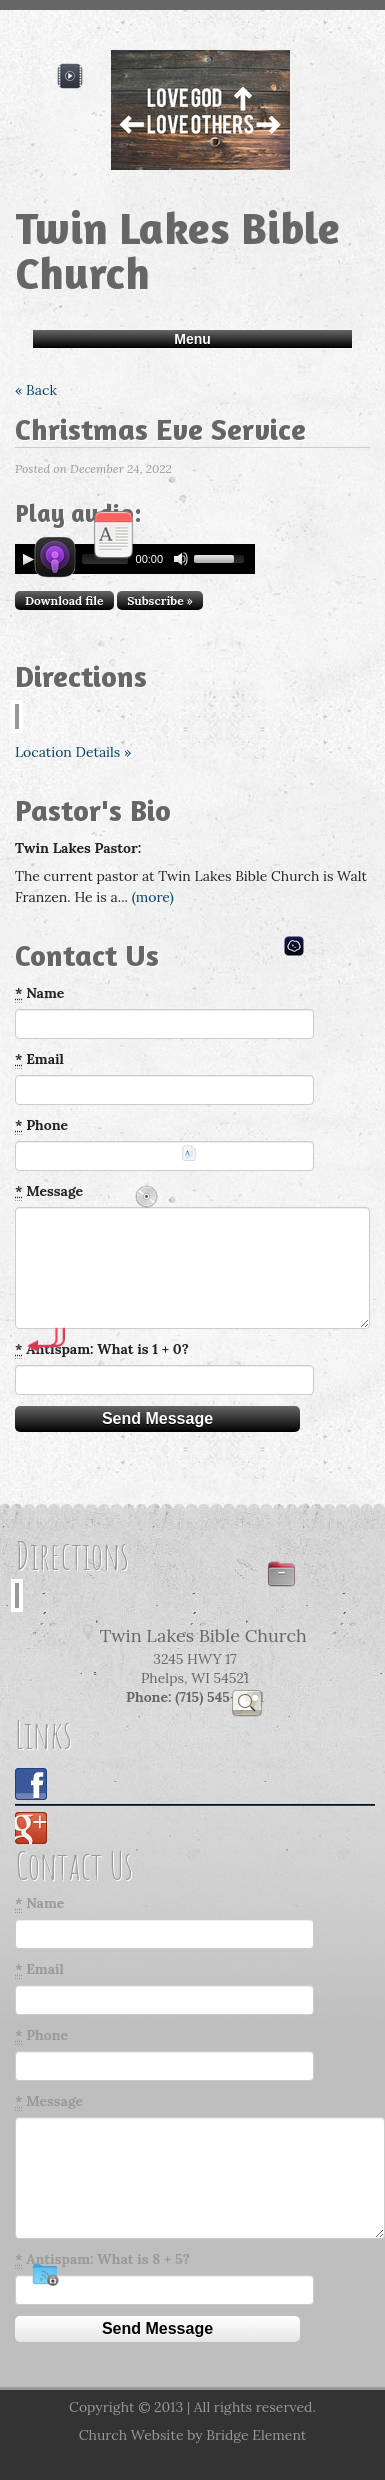  I want to click on open ebook reader application, so click(113, 534).